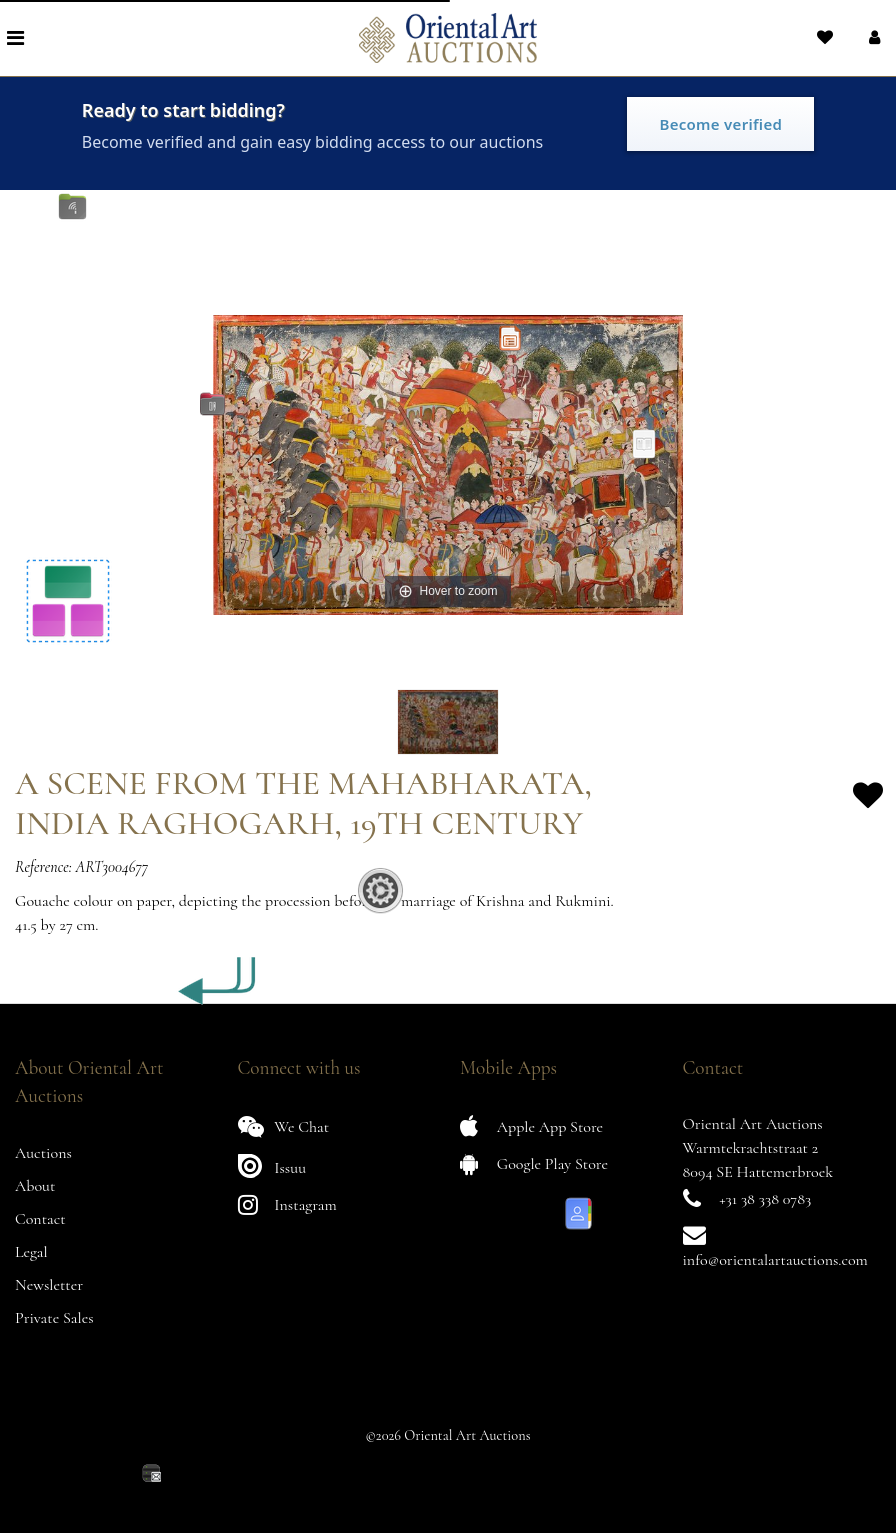 This screenshot has width=896, height=1533. What do you see at coordinates (151, 1473) in the screenshot?
I see `configure mail server settings` at bounding box center [151, 1473].